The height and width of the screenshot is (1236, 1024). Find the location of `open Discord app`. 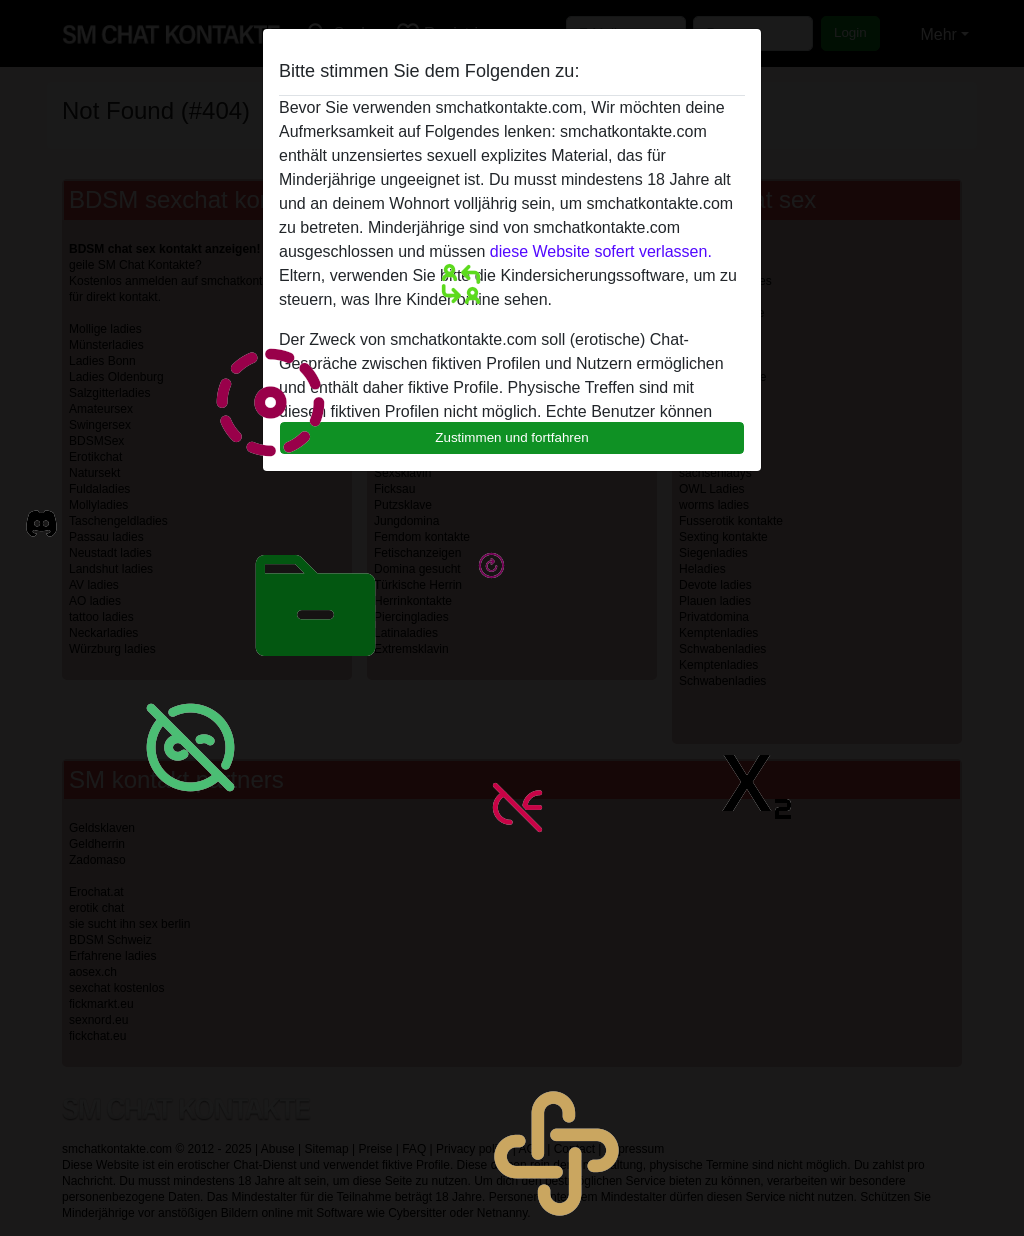

open Discord app is located at coordinates (41, 523).